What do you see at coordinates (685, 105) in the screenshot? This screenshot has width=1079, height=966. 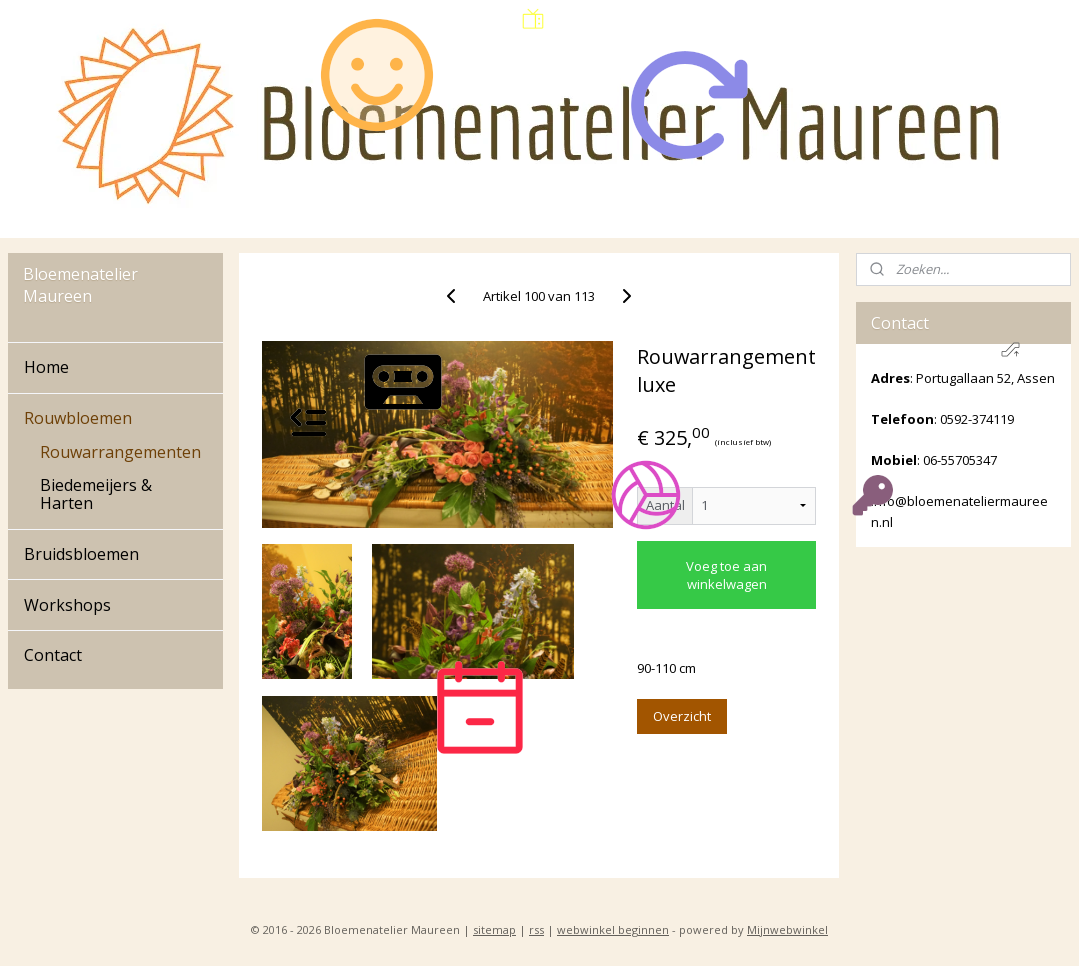 I see `refresh or reload content` at bounding box center [685, 105].